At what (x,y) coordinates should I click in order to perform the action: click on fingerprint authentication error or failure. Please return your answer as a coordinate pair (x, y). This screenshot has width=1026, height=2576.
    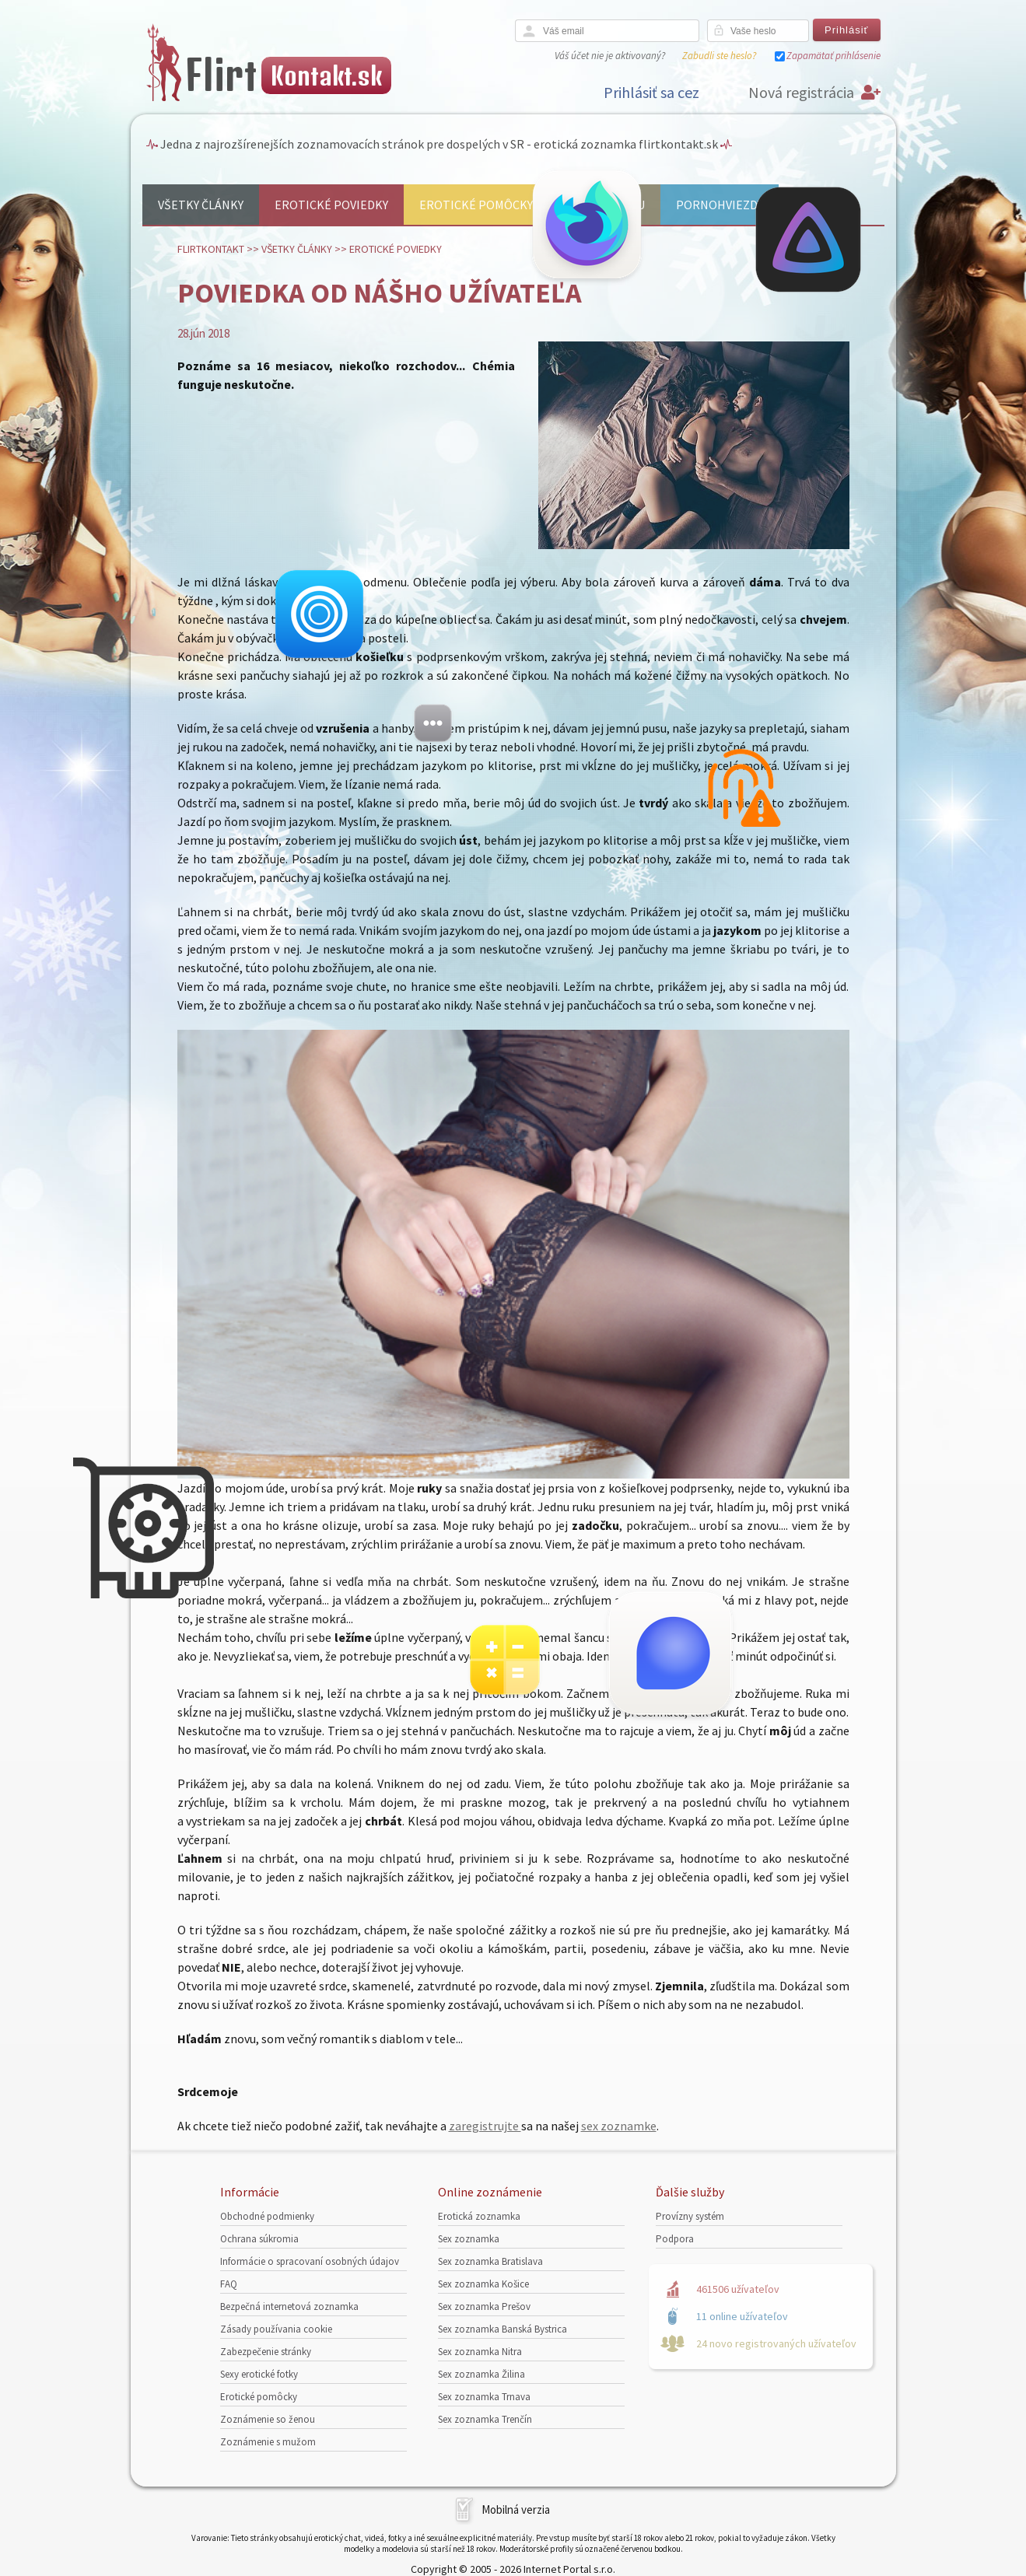
    Looking at the image, I should click on (744, 788).